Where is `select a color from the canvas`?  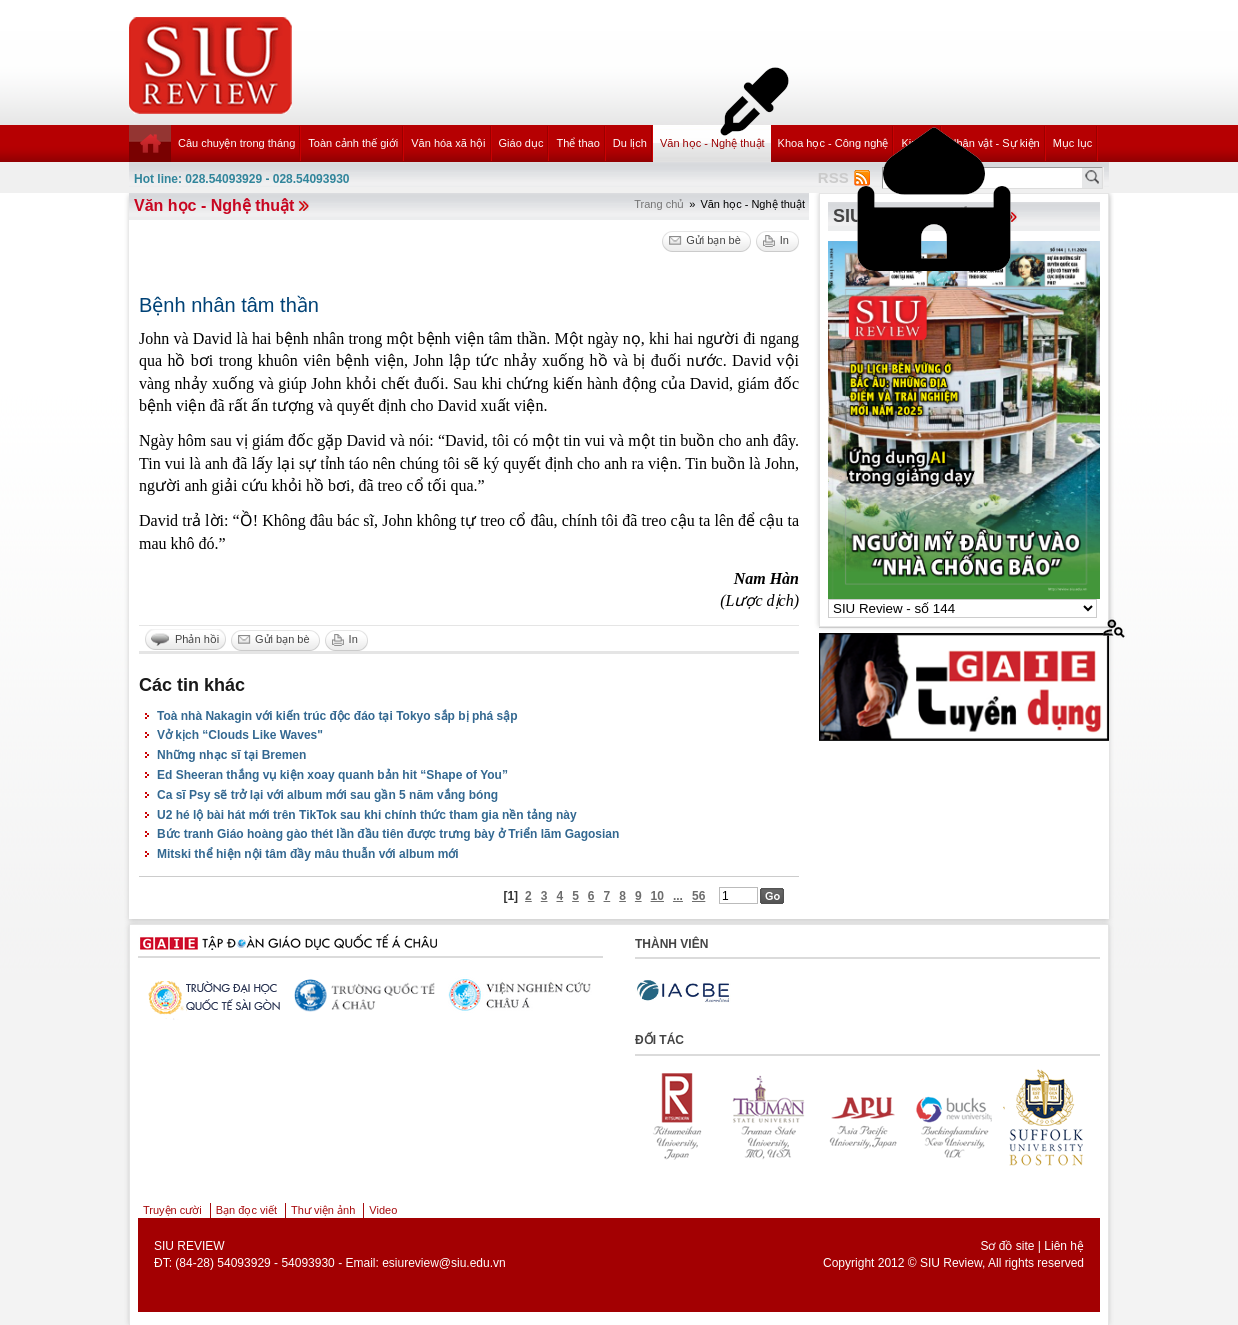
select a color from the canvas is located at coordinates (754, 101).